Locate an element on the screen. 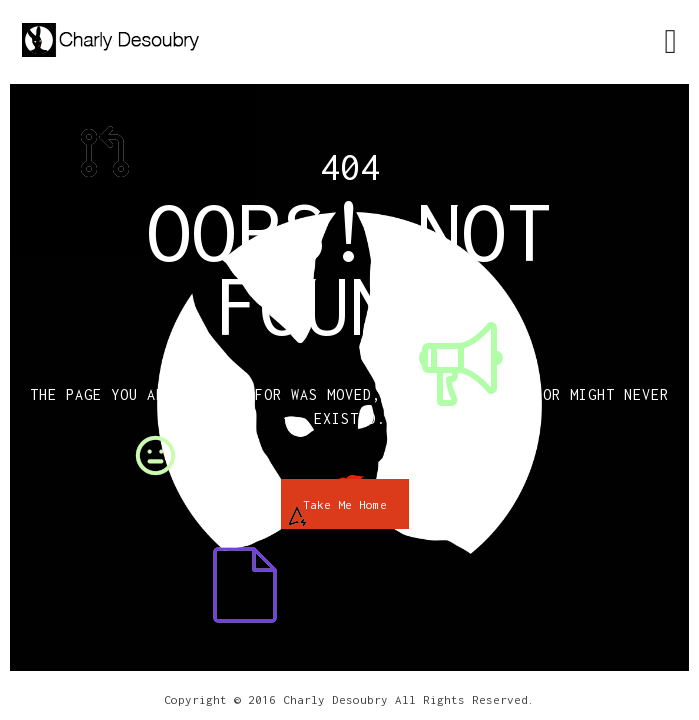 The height and width of the screenshot is (720, 699). view or open a file is located at coordinates (245, 585).